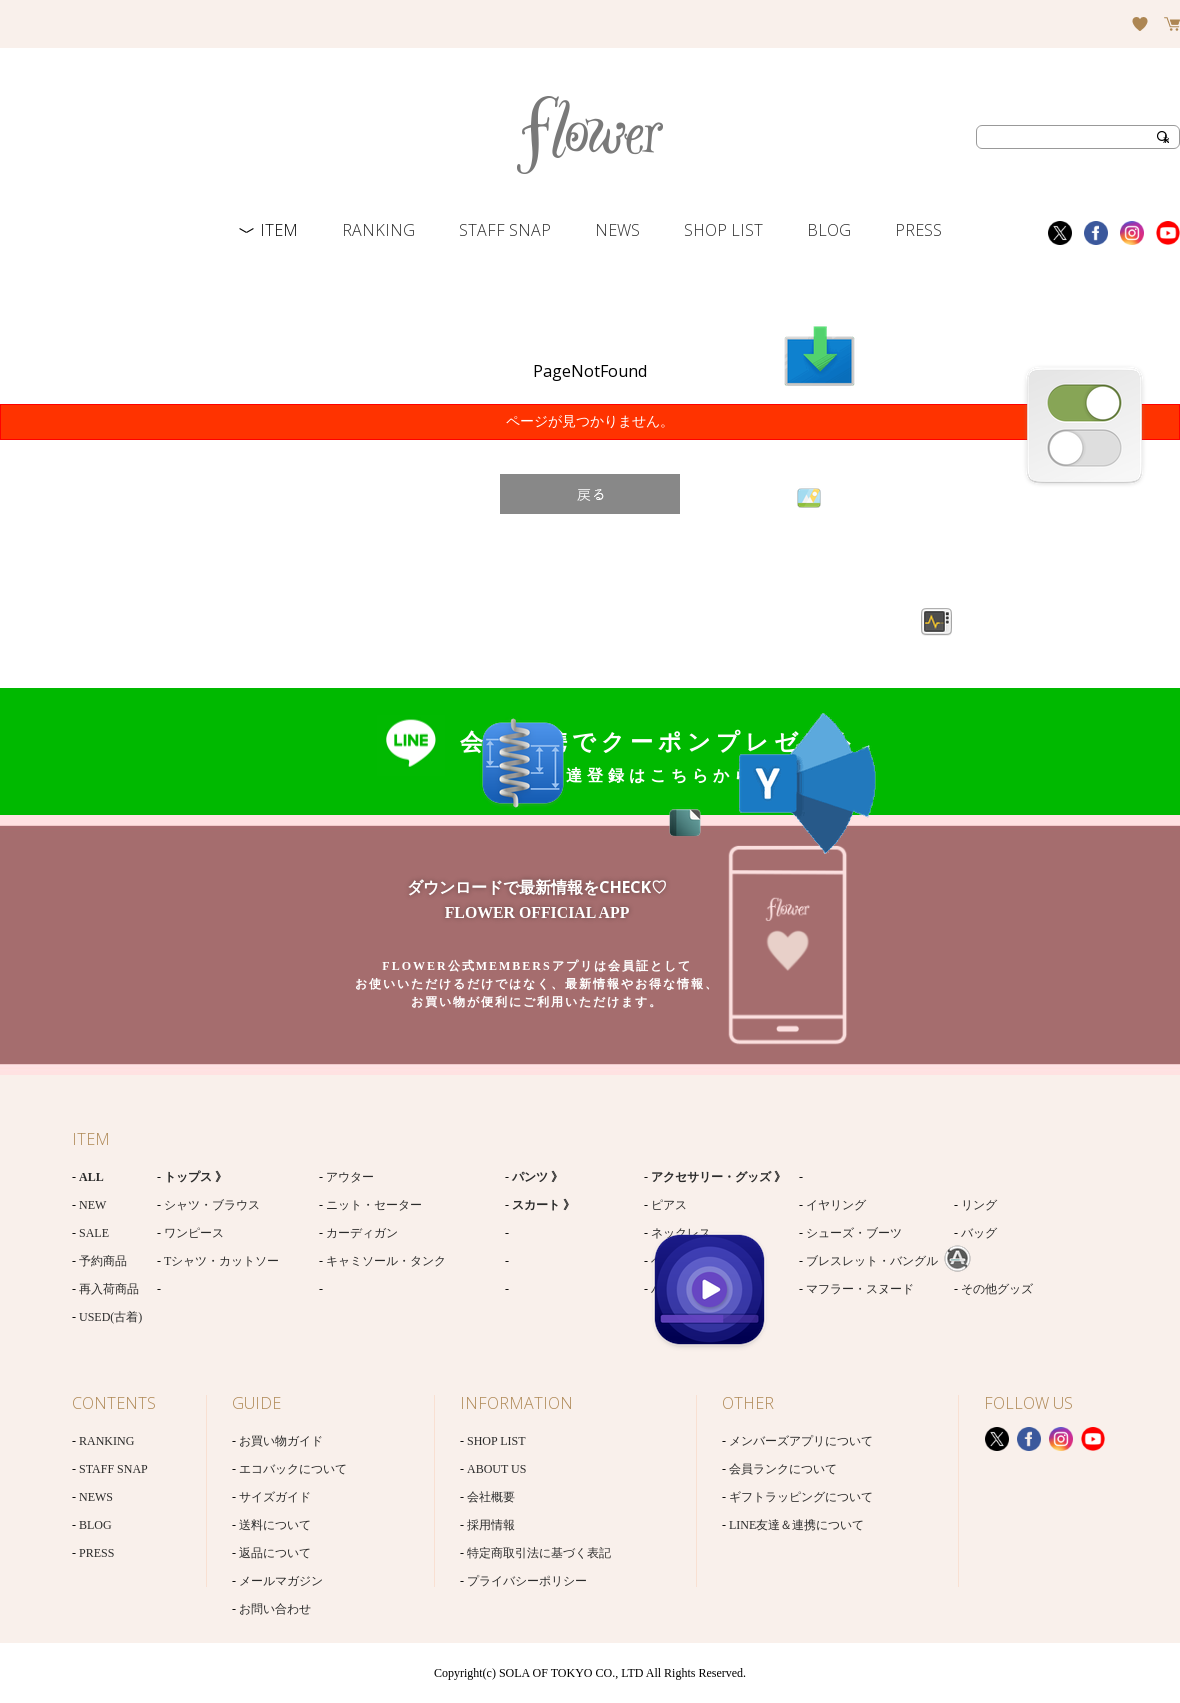  Describe the element at coordinates (523, 763) in the screenshot. I see `open the Elastic app` at that location.